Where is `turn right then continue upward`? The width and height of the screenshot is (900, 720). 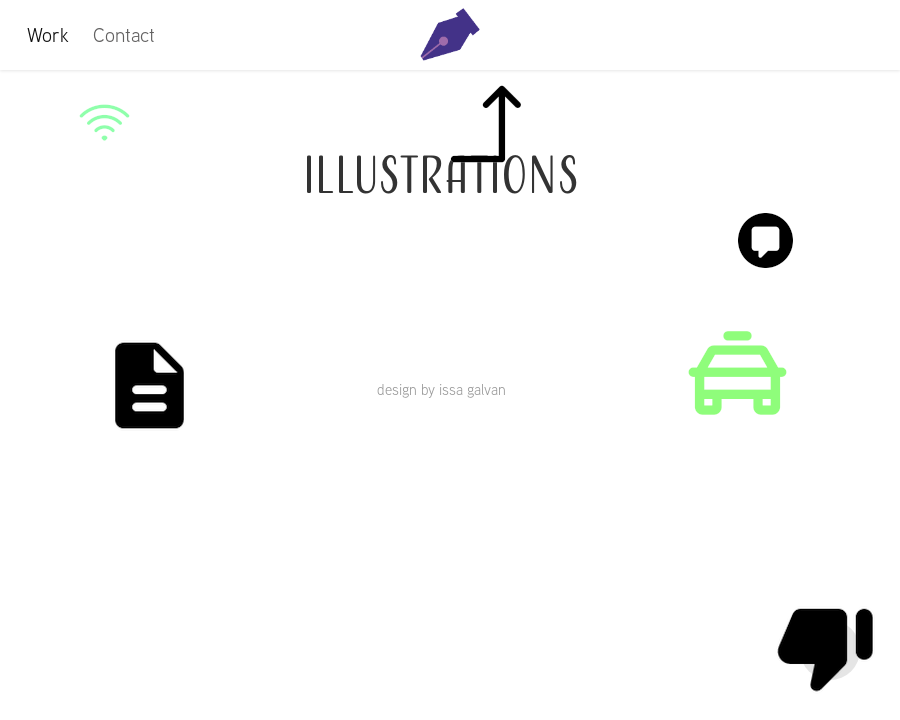
turn right then continue upward is located at coordinates (486, 124).